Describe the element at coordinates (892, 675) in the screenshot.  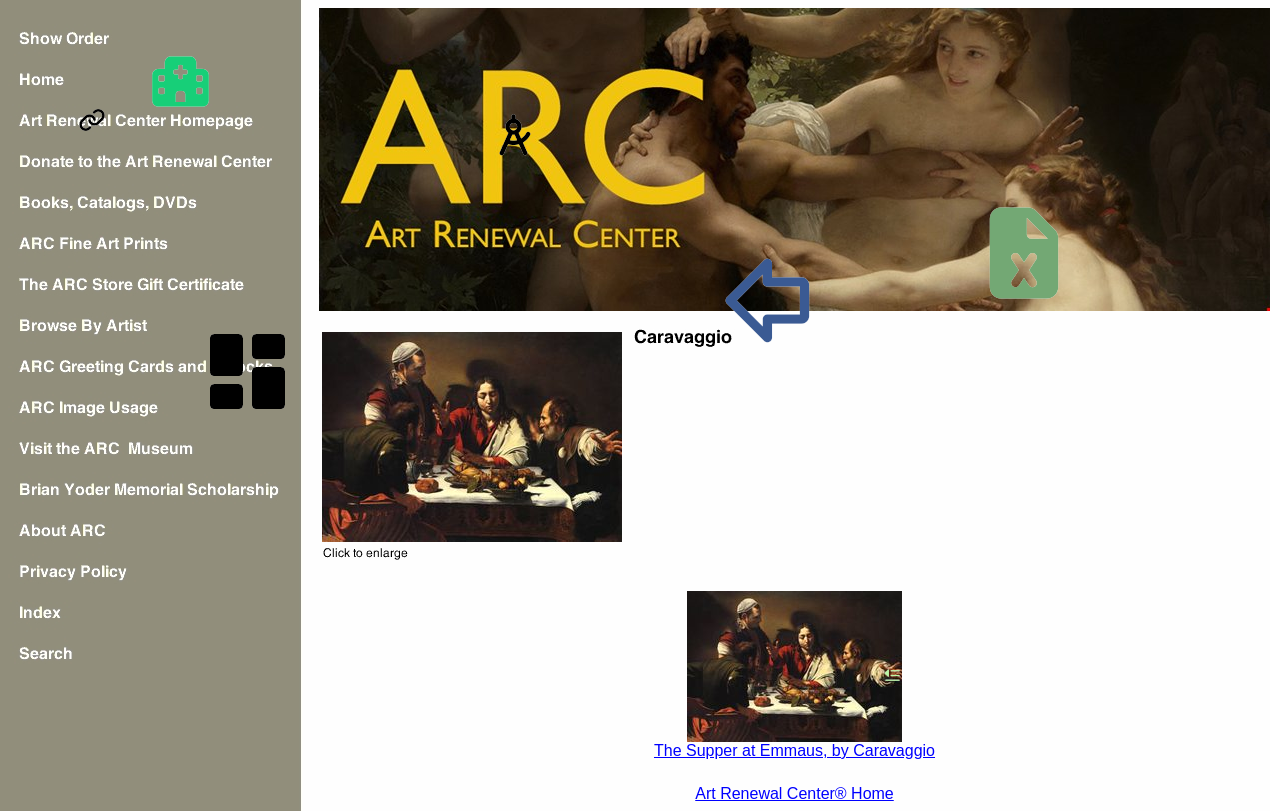
I see `decrease text indentation` at that location.